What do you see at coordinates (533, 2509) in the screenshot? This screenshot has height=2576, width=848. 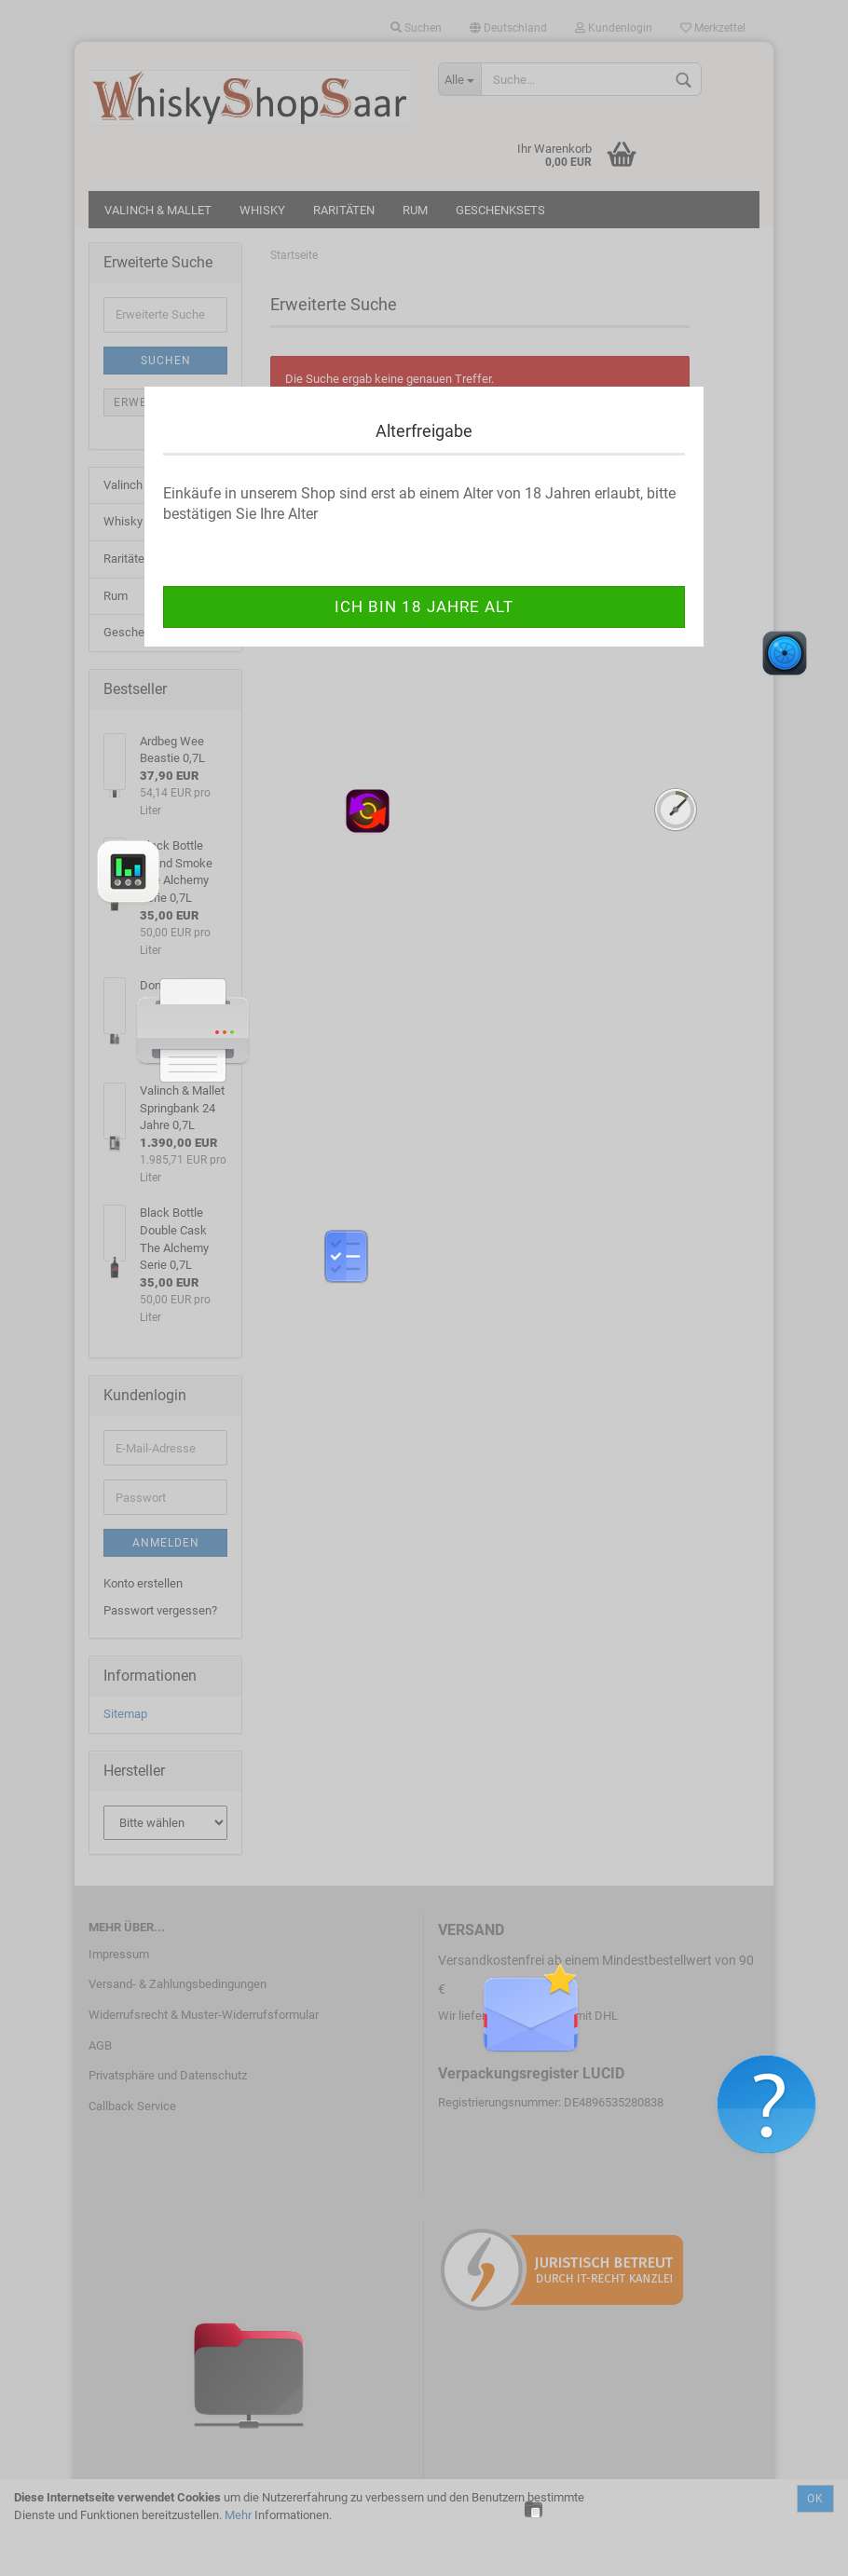 I see `open a document from file browser` at bounding box center [533, 2509].